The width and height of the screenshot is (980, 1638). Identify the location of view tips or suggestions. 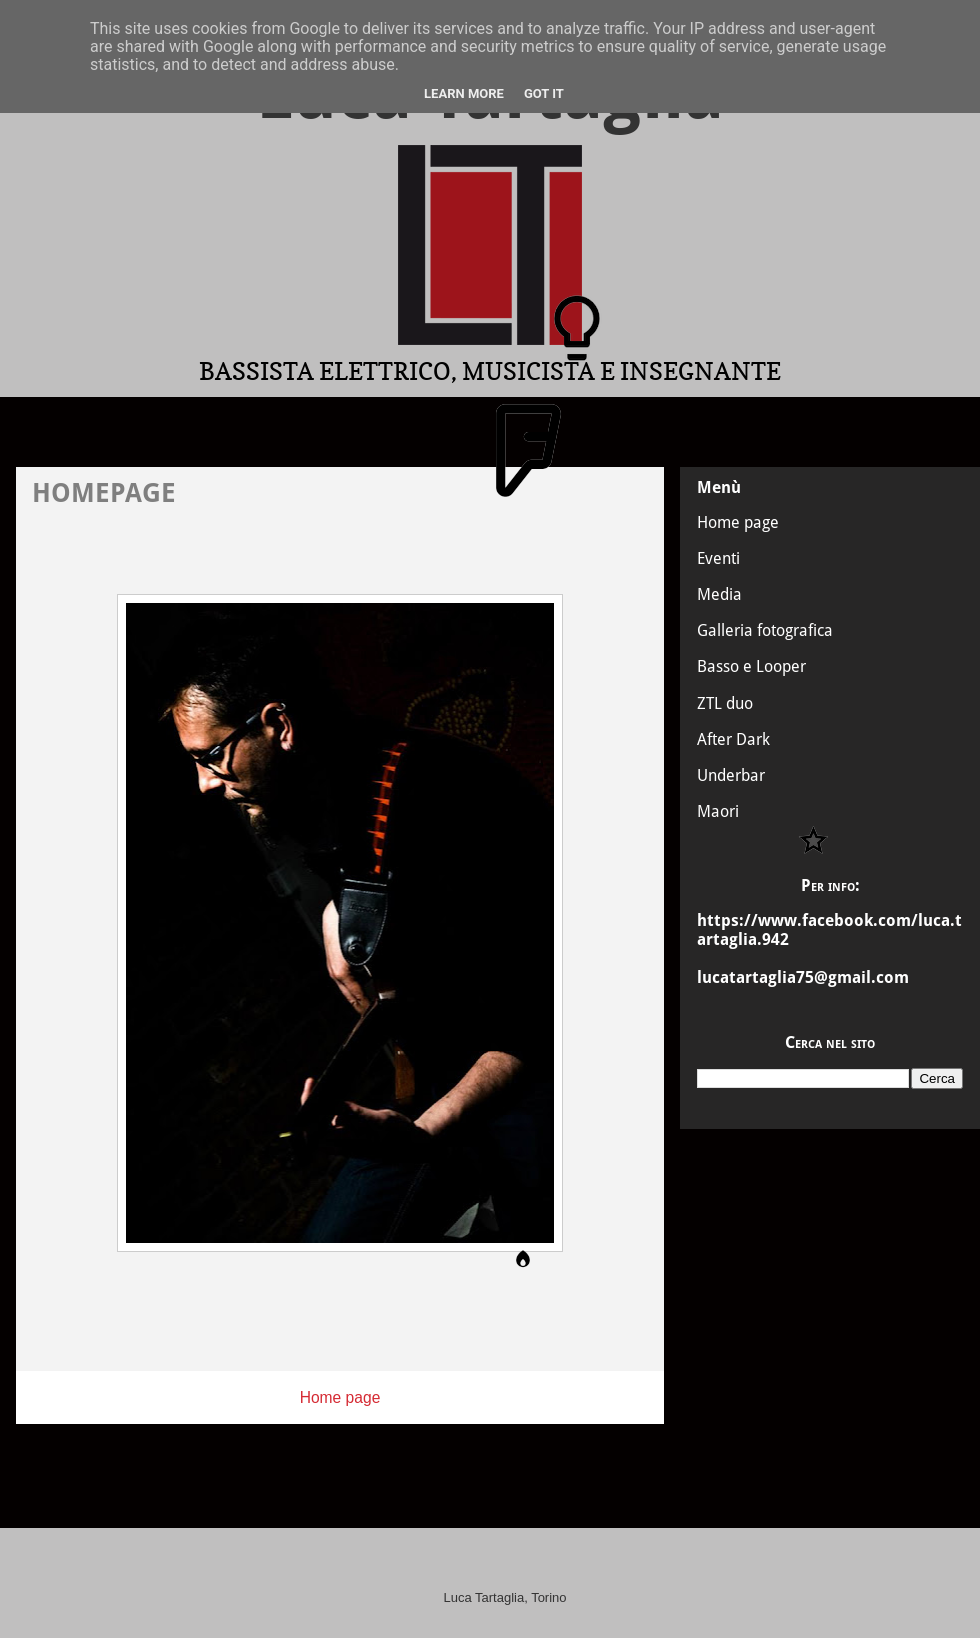
(577, 328).